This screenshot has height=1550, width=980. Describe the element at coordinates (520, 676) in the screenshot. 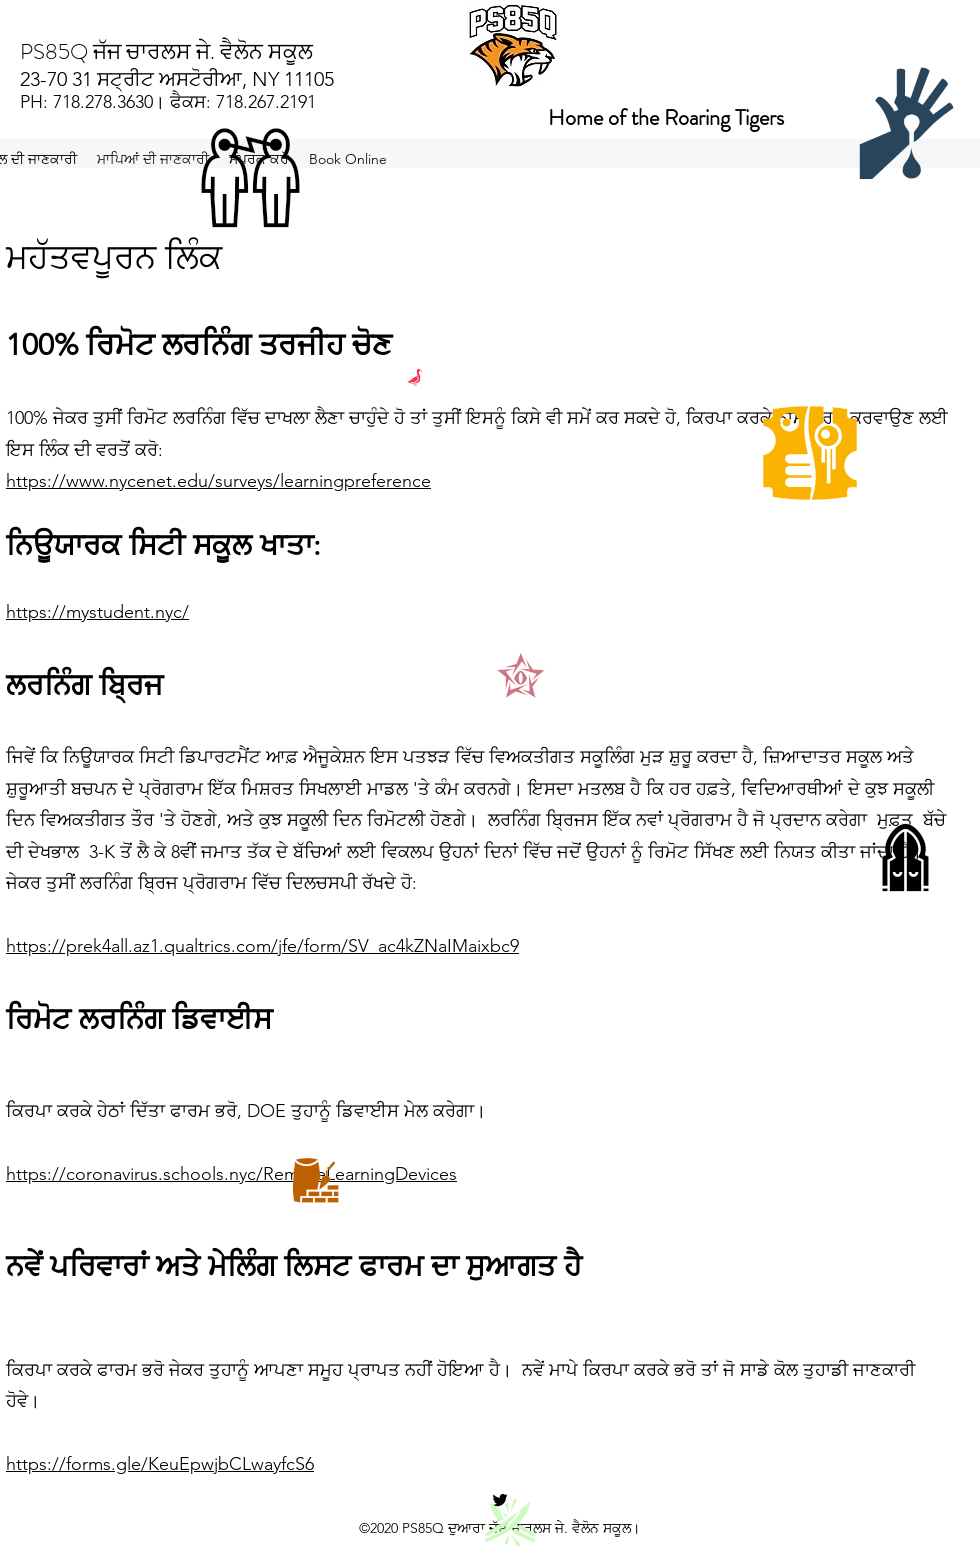

I see `indicates a cursed or corrupted item status` at that location.